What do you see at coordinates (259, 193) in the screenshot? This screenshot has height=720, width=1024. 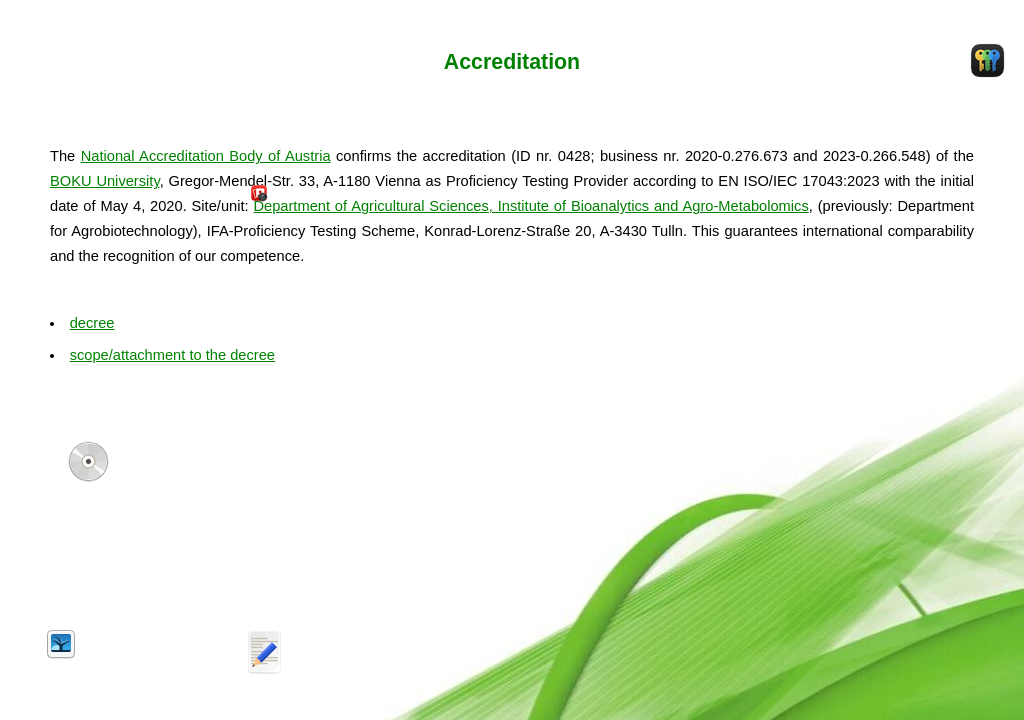 I see `open cheese webcam app` at bounding box center [259, 193].